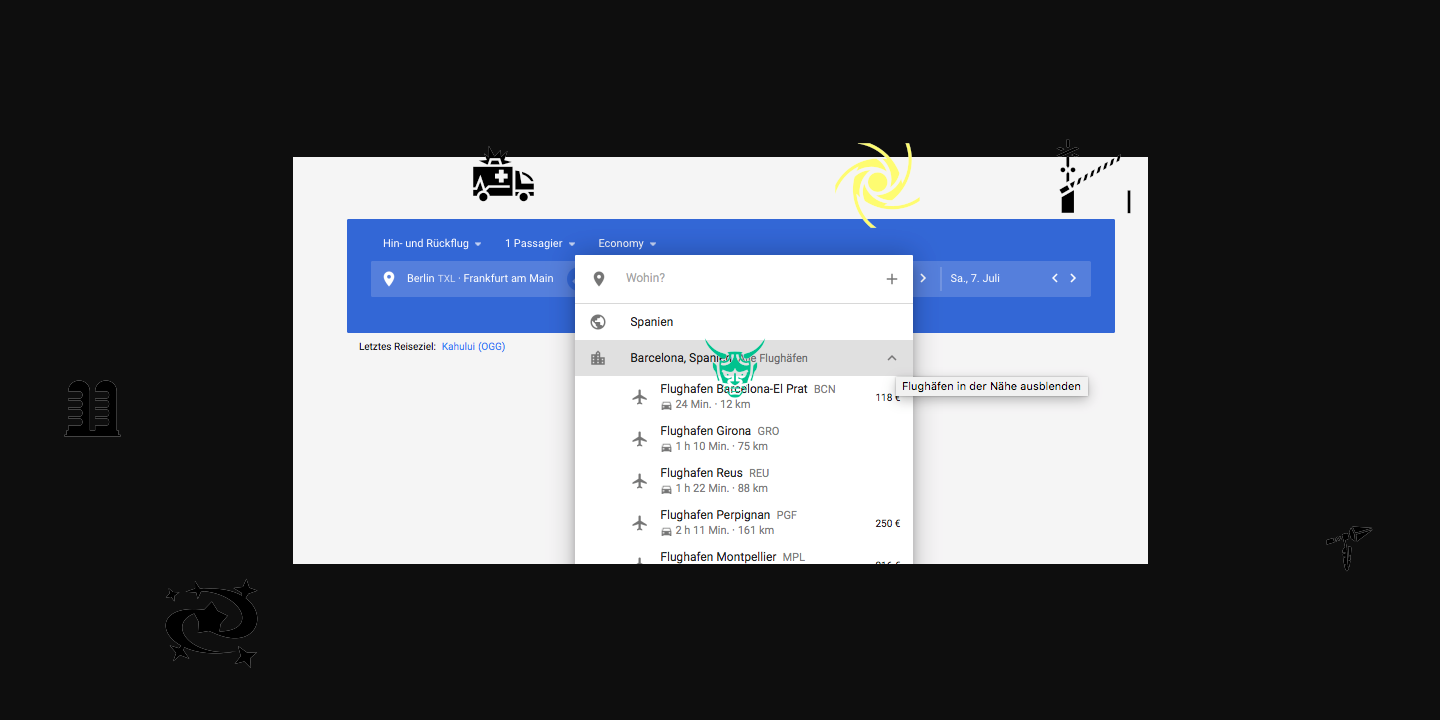  What do you see at coordinates (92, 408) in the screenshot?
I see `represents a data center or server infrastructure` at bounding box center [92, 408].